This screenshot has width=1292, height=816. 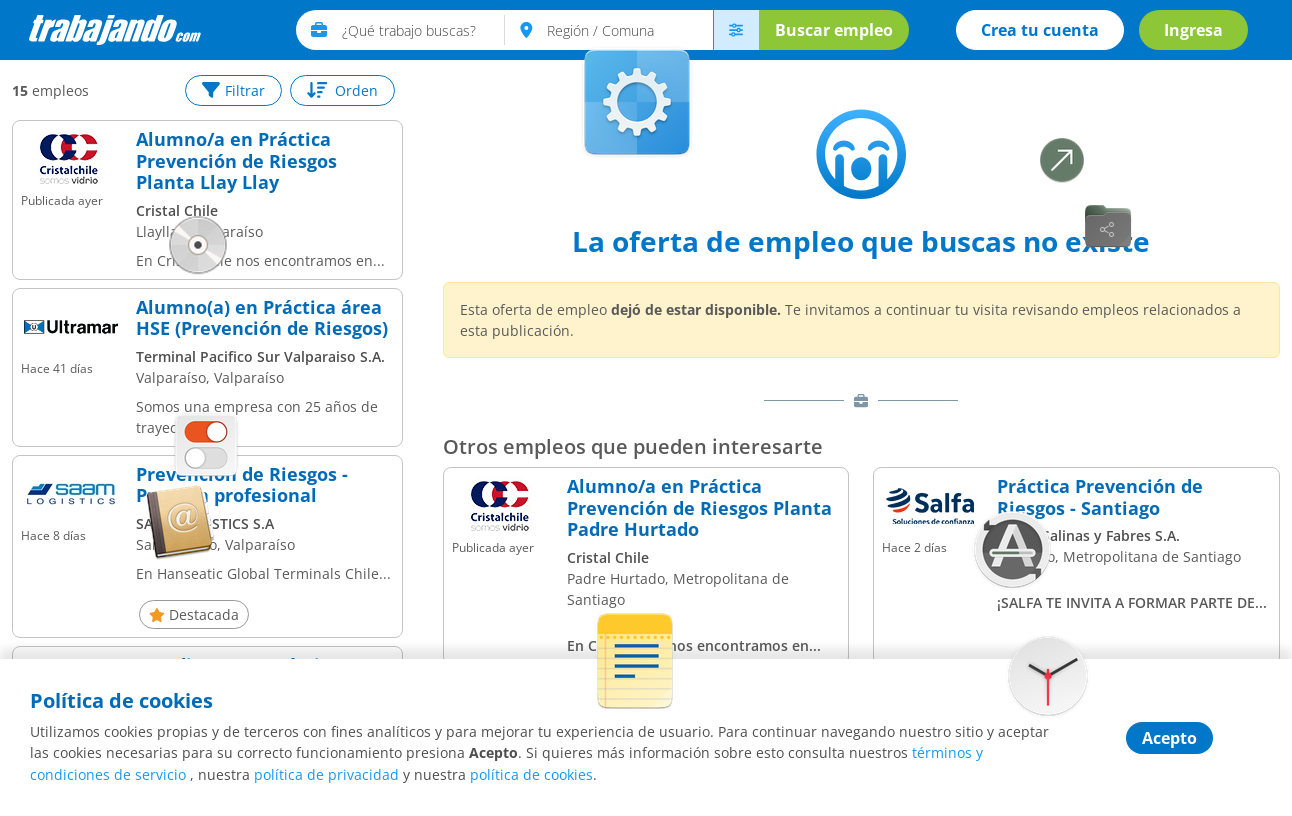 What do you see at coordinates (180, 522) in the screenshot?
I see `open contacts or address book` at bounding box center [180, 522].